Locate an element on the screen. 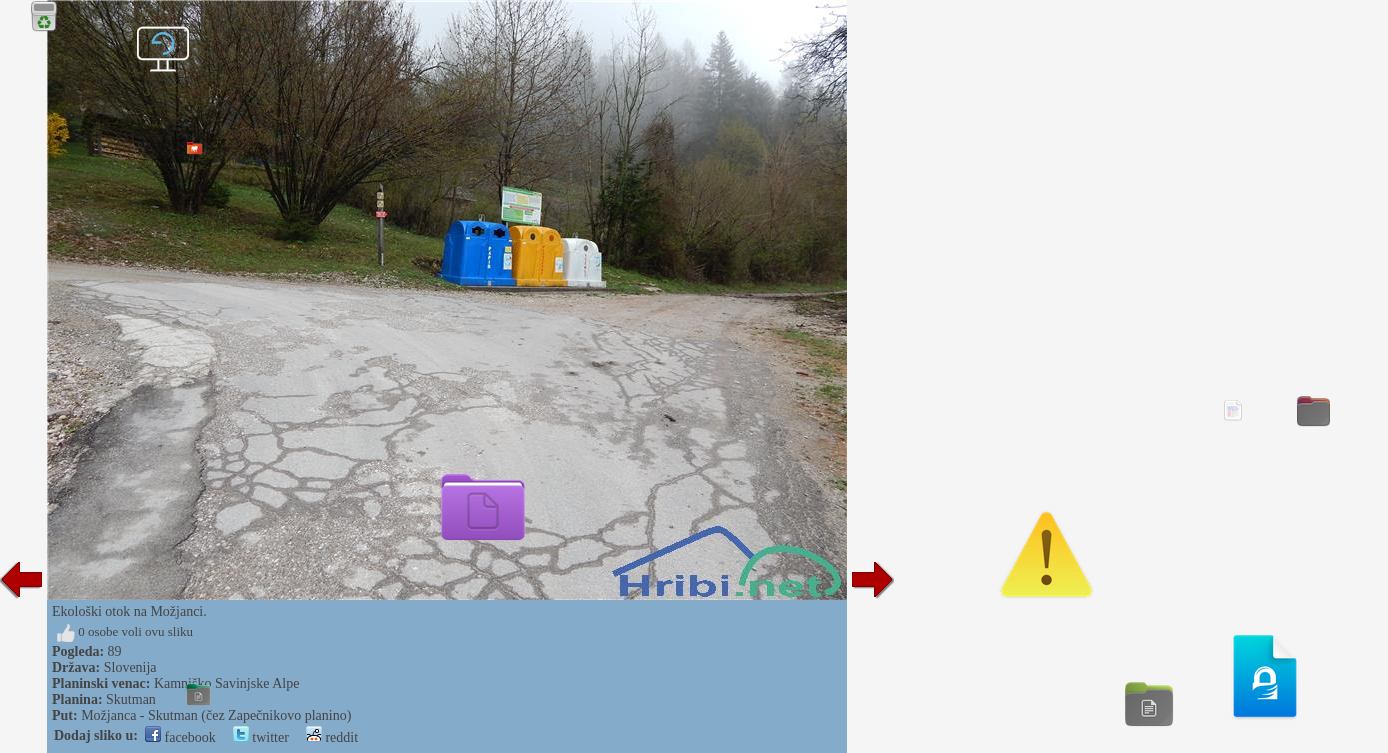  open a script or code file is located at coordinates (1233, 410).